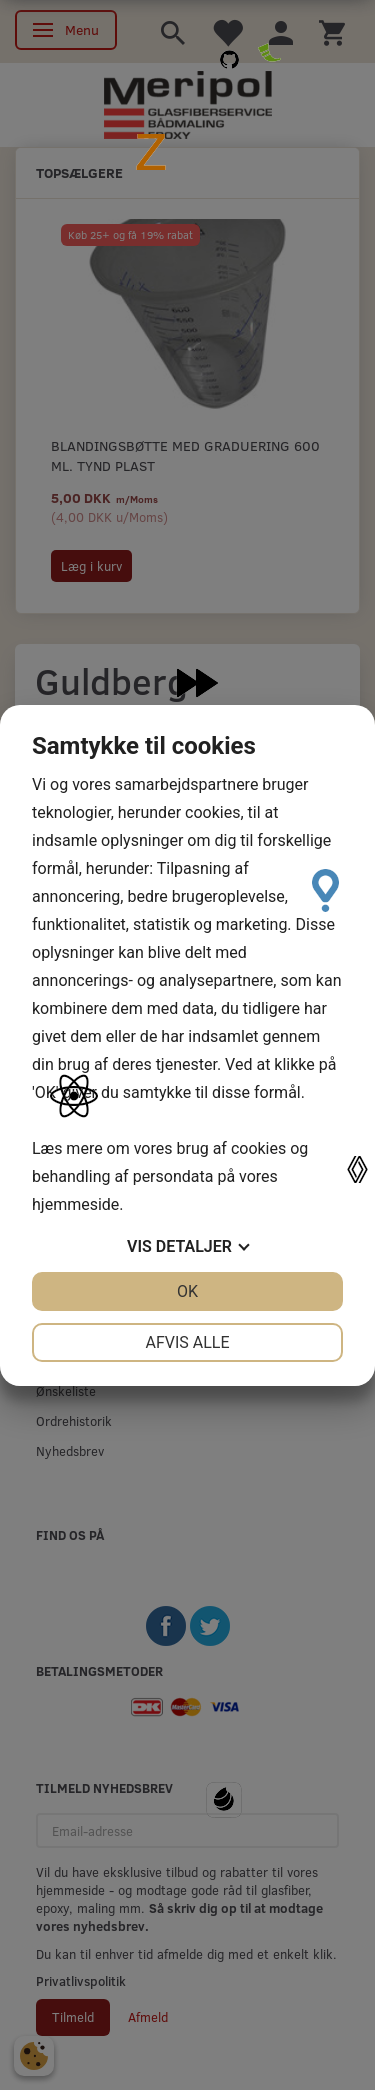 The width and height of the screenshot is (375, 2090). I want to click on open MediBang Paint app, so click(224, 1800).